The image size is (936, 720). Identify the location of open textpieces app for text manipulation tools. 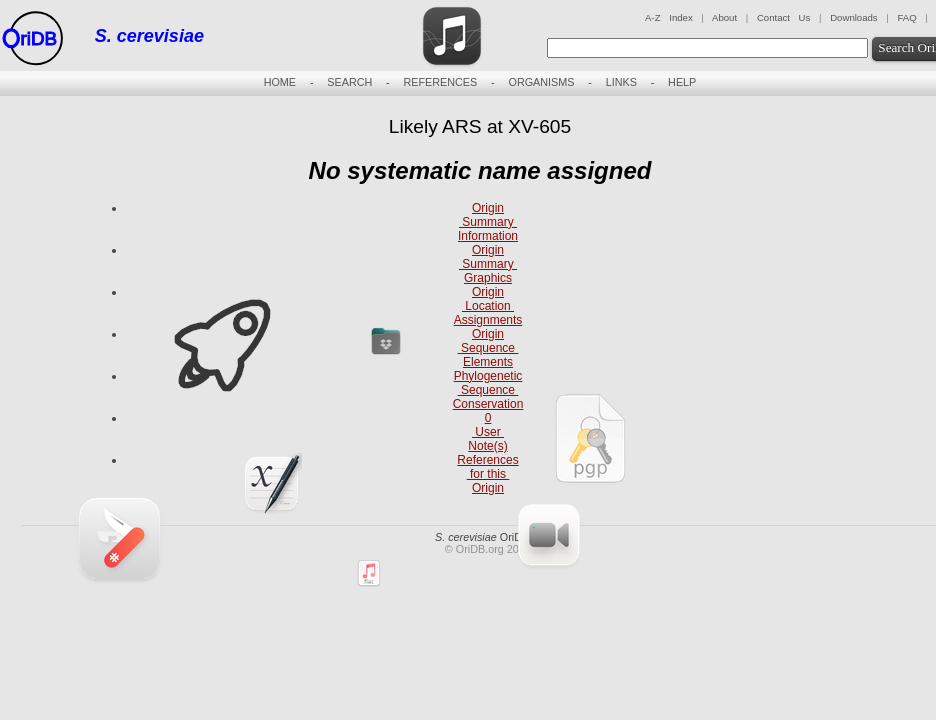
(119, 538).